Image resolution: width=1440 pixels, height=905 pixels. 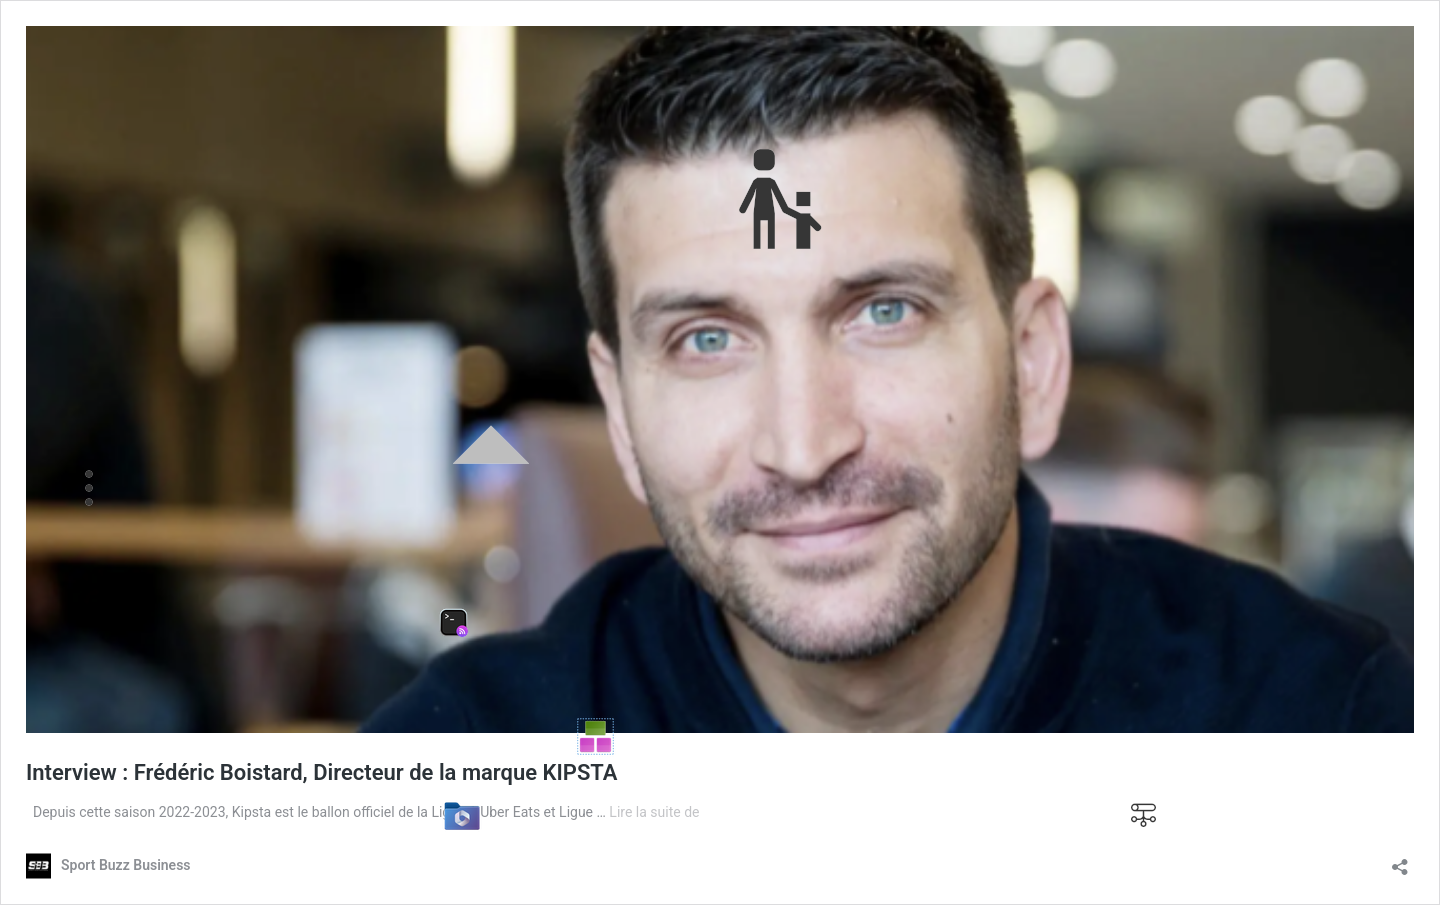 What do you see at coordinates (1143, 814) in the screenshot?
I see `configure network proxy settings` at bounding box center [1143, 814].